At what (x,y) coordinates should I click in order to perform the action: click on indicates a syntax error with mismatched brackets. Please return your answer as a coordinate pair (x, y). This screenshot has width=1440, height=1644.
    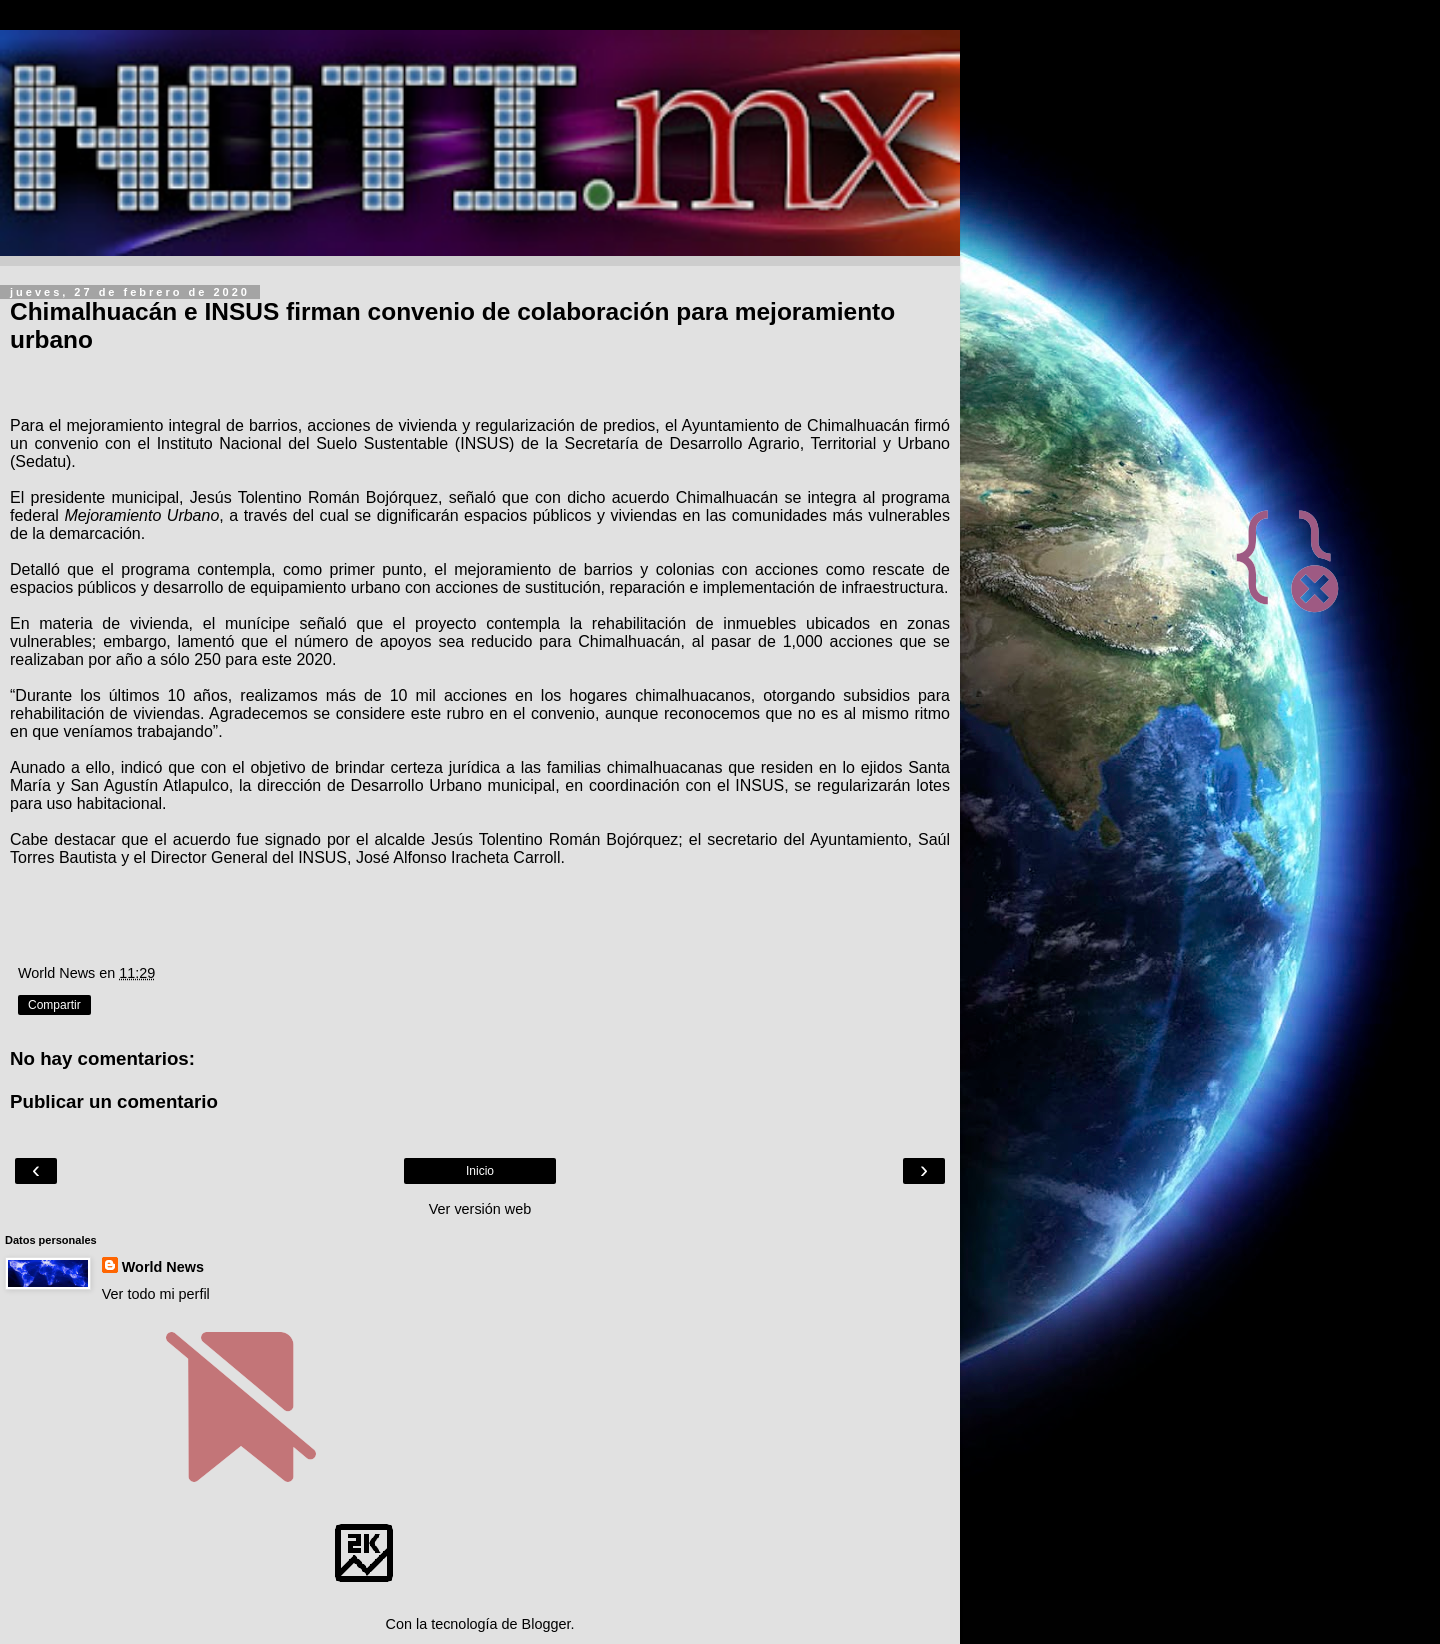
    Looking at the image, I should click on (1283, 557).